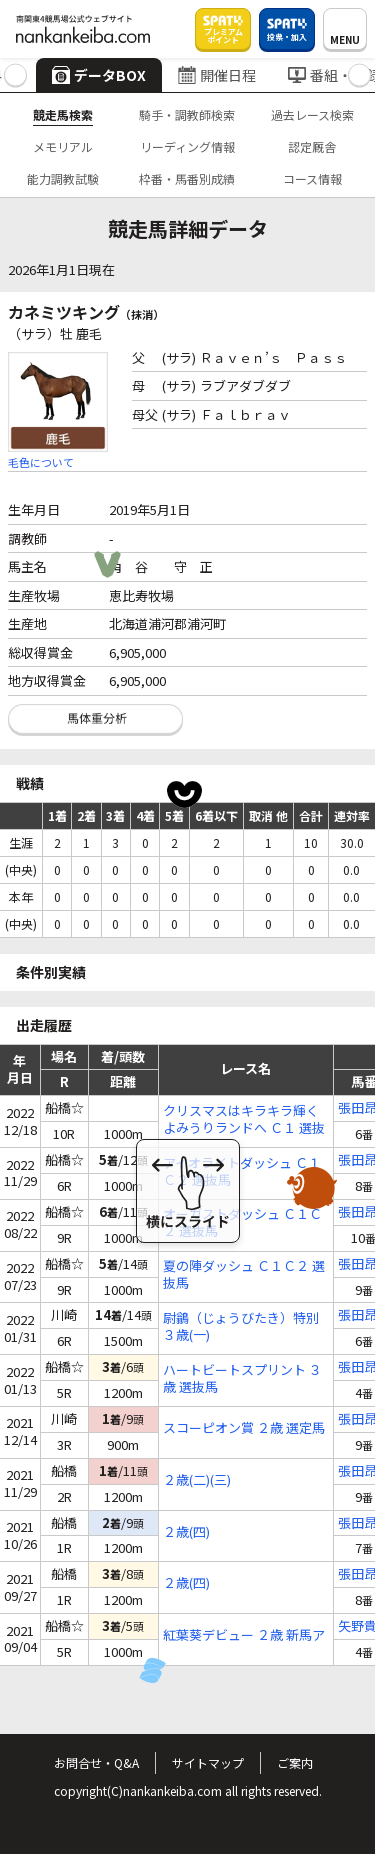 This screenshot has width=375, height=1854. I want to click on open the Plurk social networking app, so click(312, 1188).